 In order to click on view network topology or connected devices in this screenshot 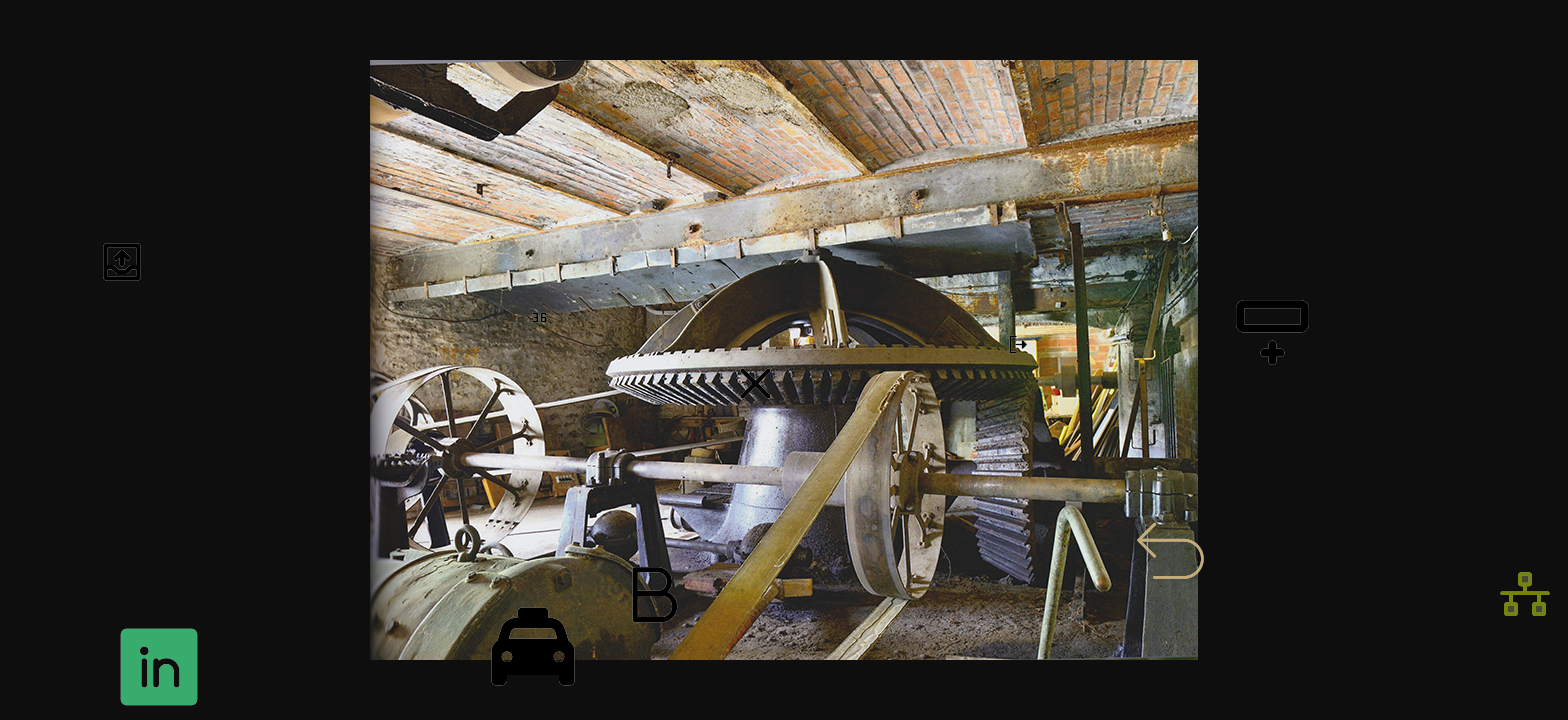, I will do `click(1525, 595)`.